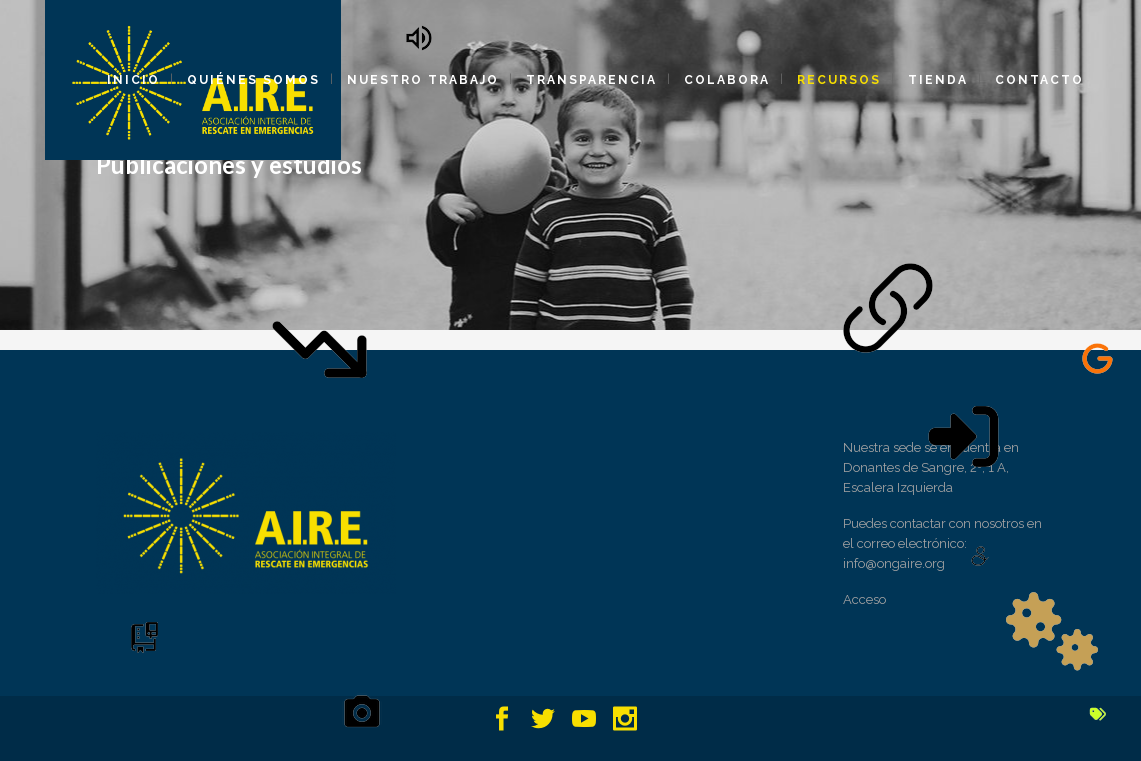  Describe the element at coordinates (980, 556) in the screenshot. I see `shoelace web components library logo` at that location.